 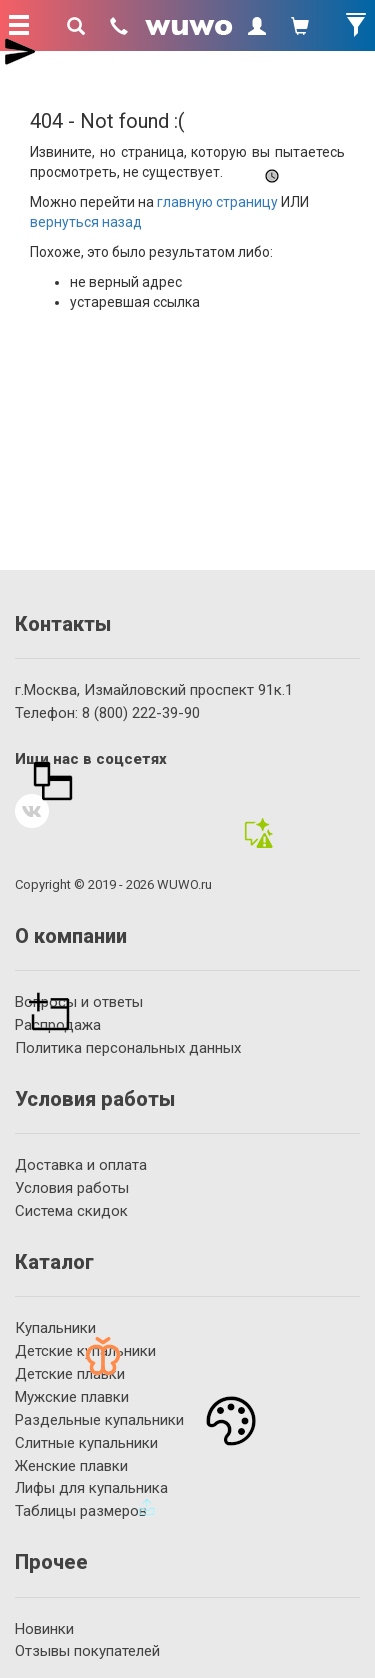 What do you see at coordinates (258, 833) in the screenshot?
I see `AI chat feature experiencing an issue or error` at bounding box center [258, 833].